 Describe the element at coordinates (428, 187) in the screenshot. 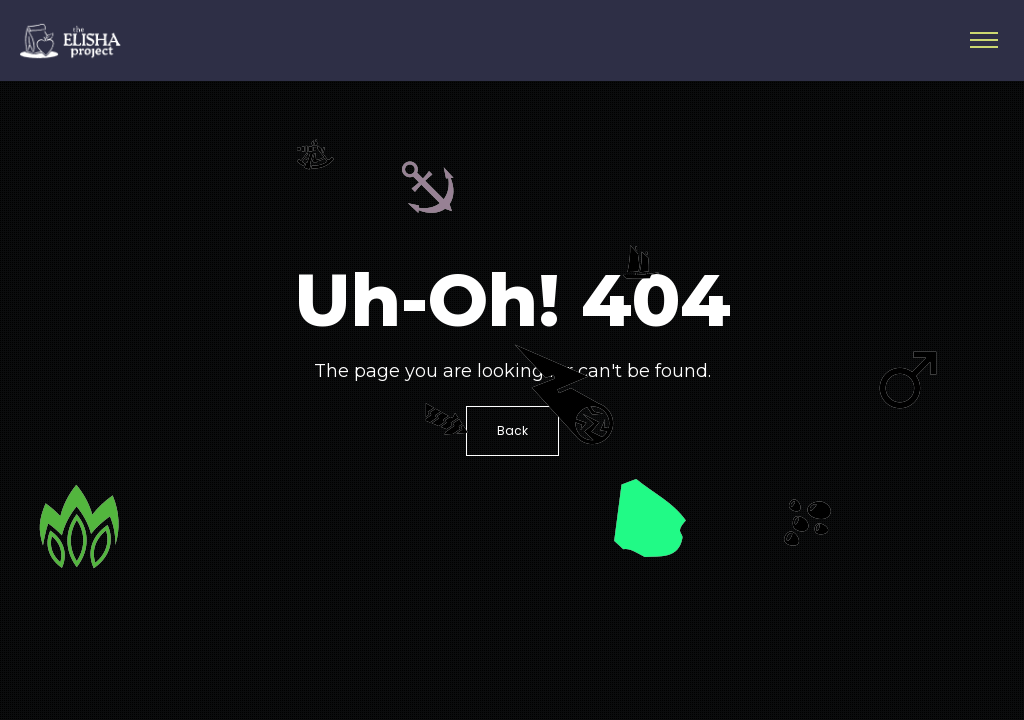

I see `navigate to maritime or nautical settings` at that location.